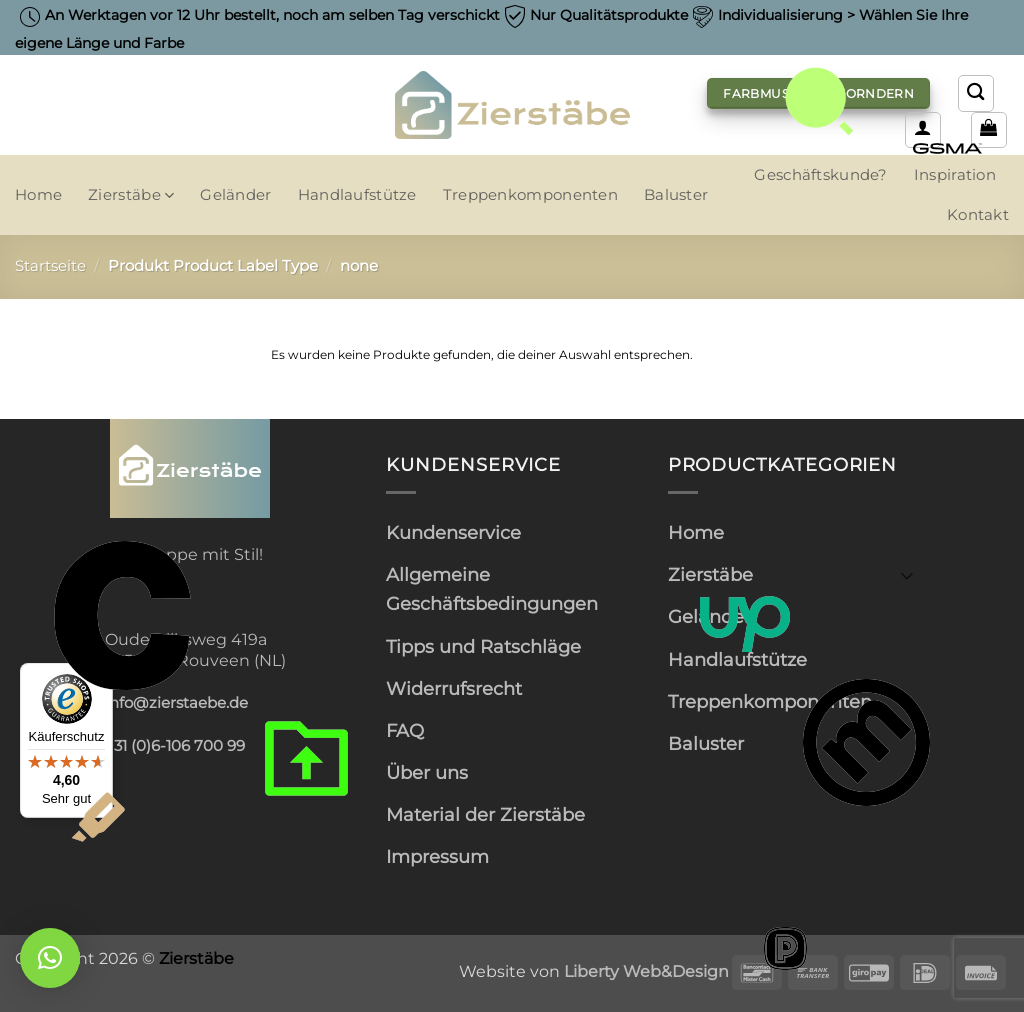 The image size is (1024, 1012). What do you see at coordinates (819, 101) in the screenshot?
I see `search for content or items` at bounding box center [819, 101].